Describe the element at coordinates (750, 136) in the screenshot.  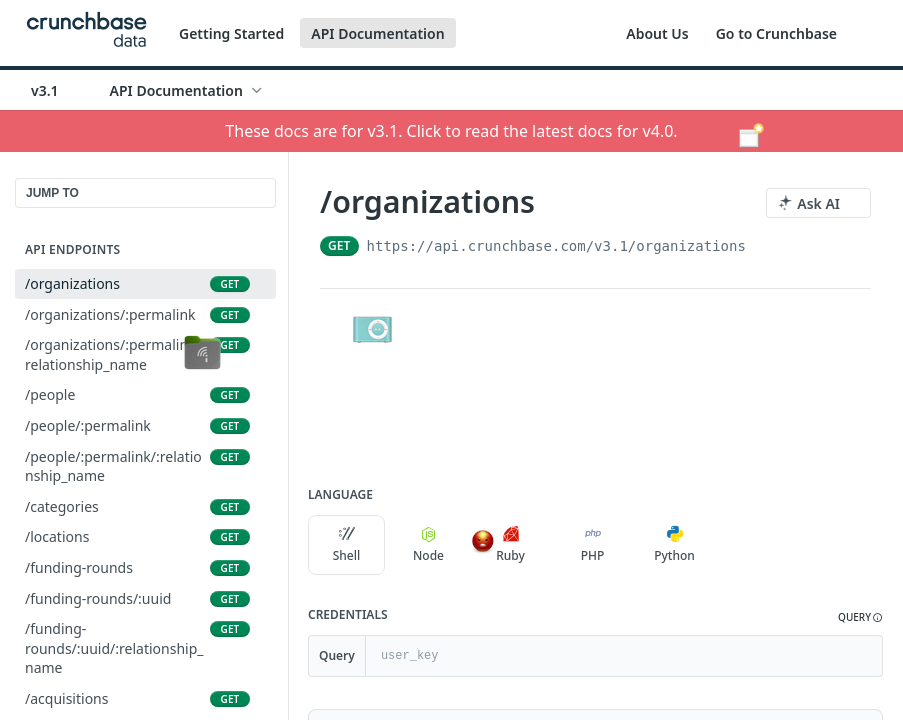
I see `open a new window` at that location.